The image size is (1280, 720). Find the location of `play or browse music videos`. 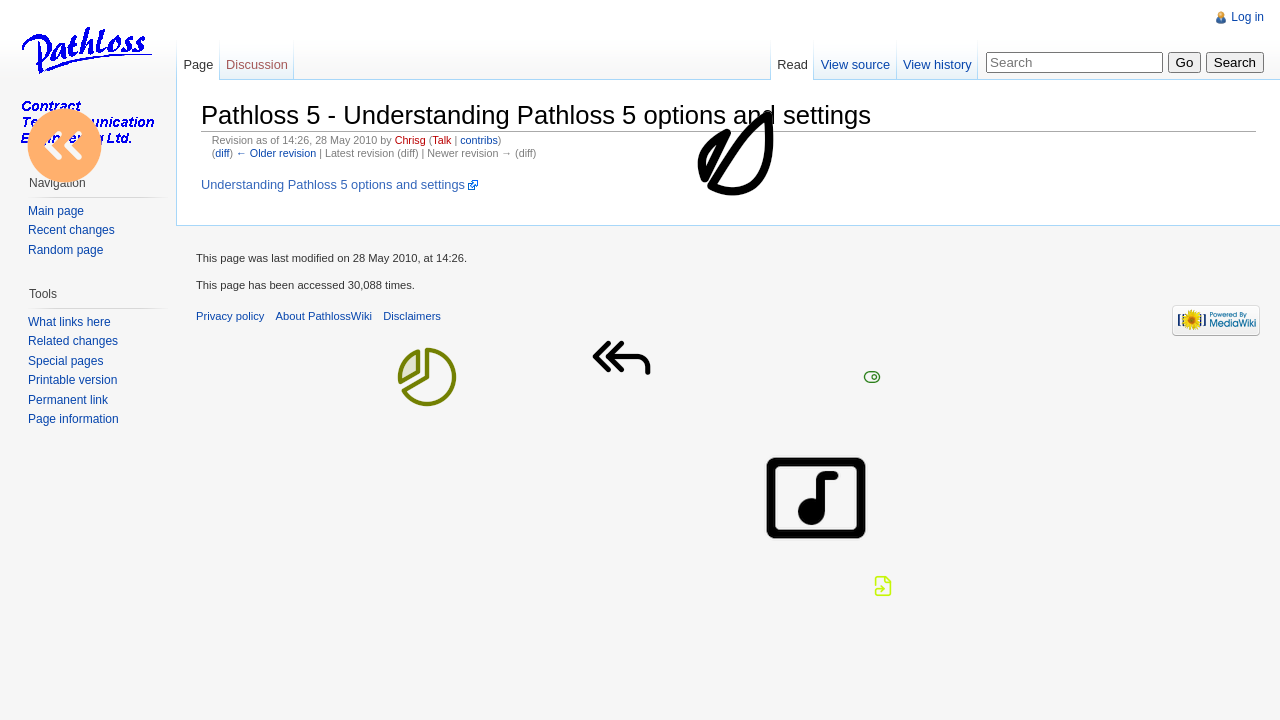

play or browse music videos is located at coordinates (816, 498).